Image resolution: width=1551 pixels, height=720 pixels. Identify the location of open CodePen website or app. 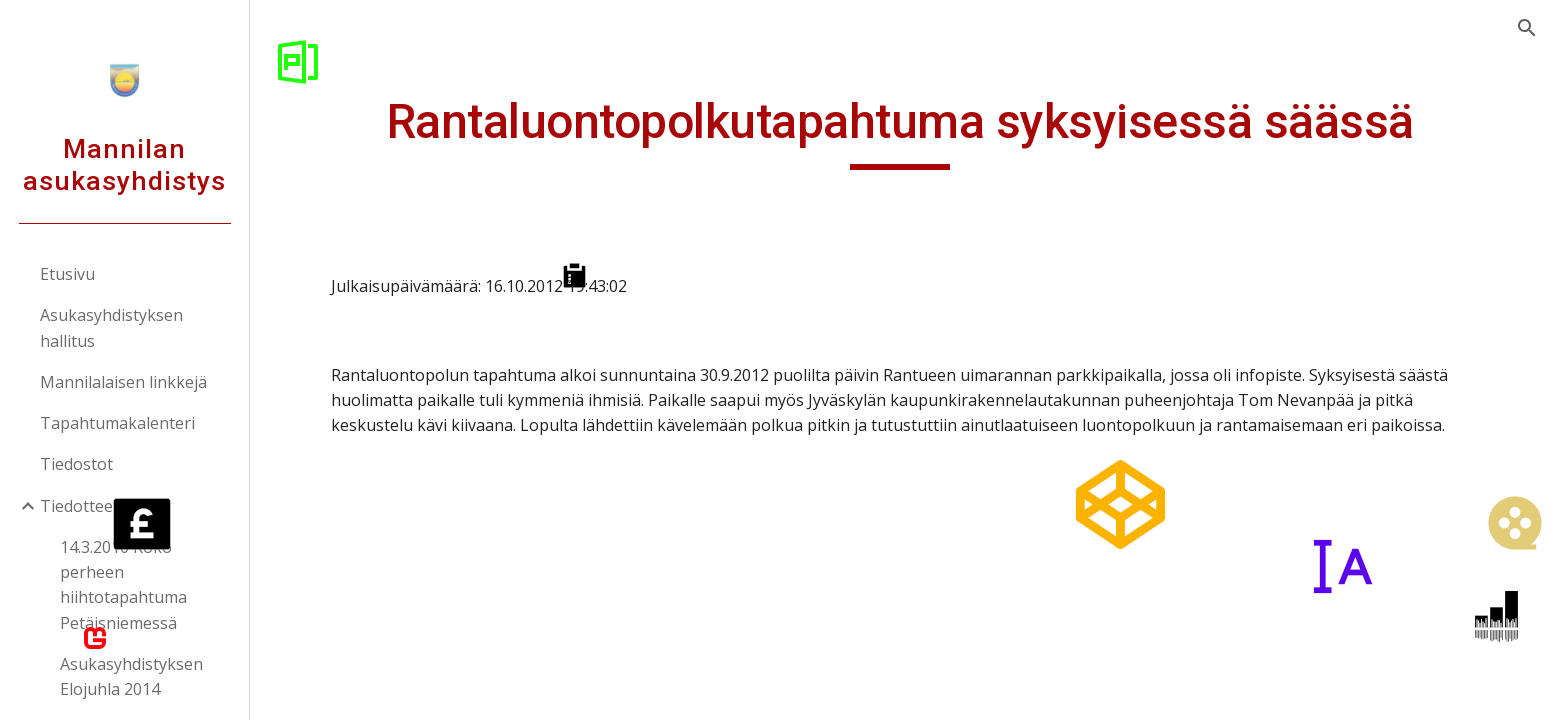
(1120, 504).